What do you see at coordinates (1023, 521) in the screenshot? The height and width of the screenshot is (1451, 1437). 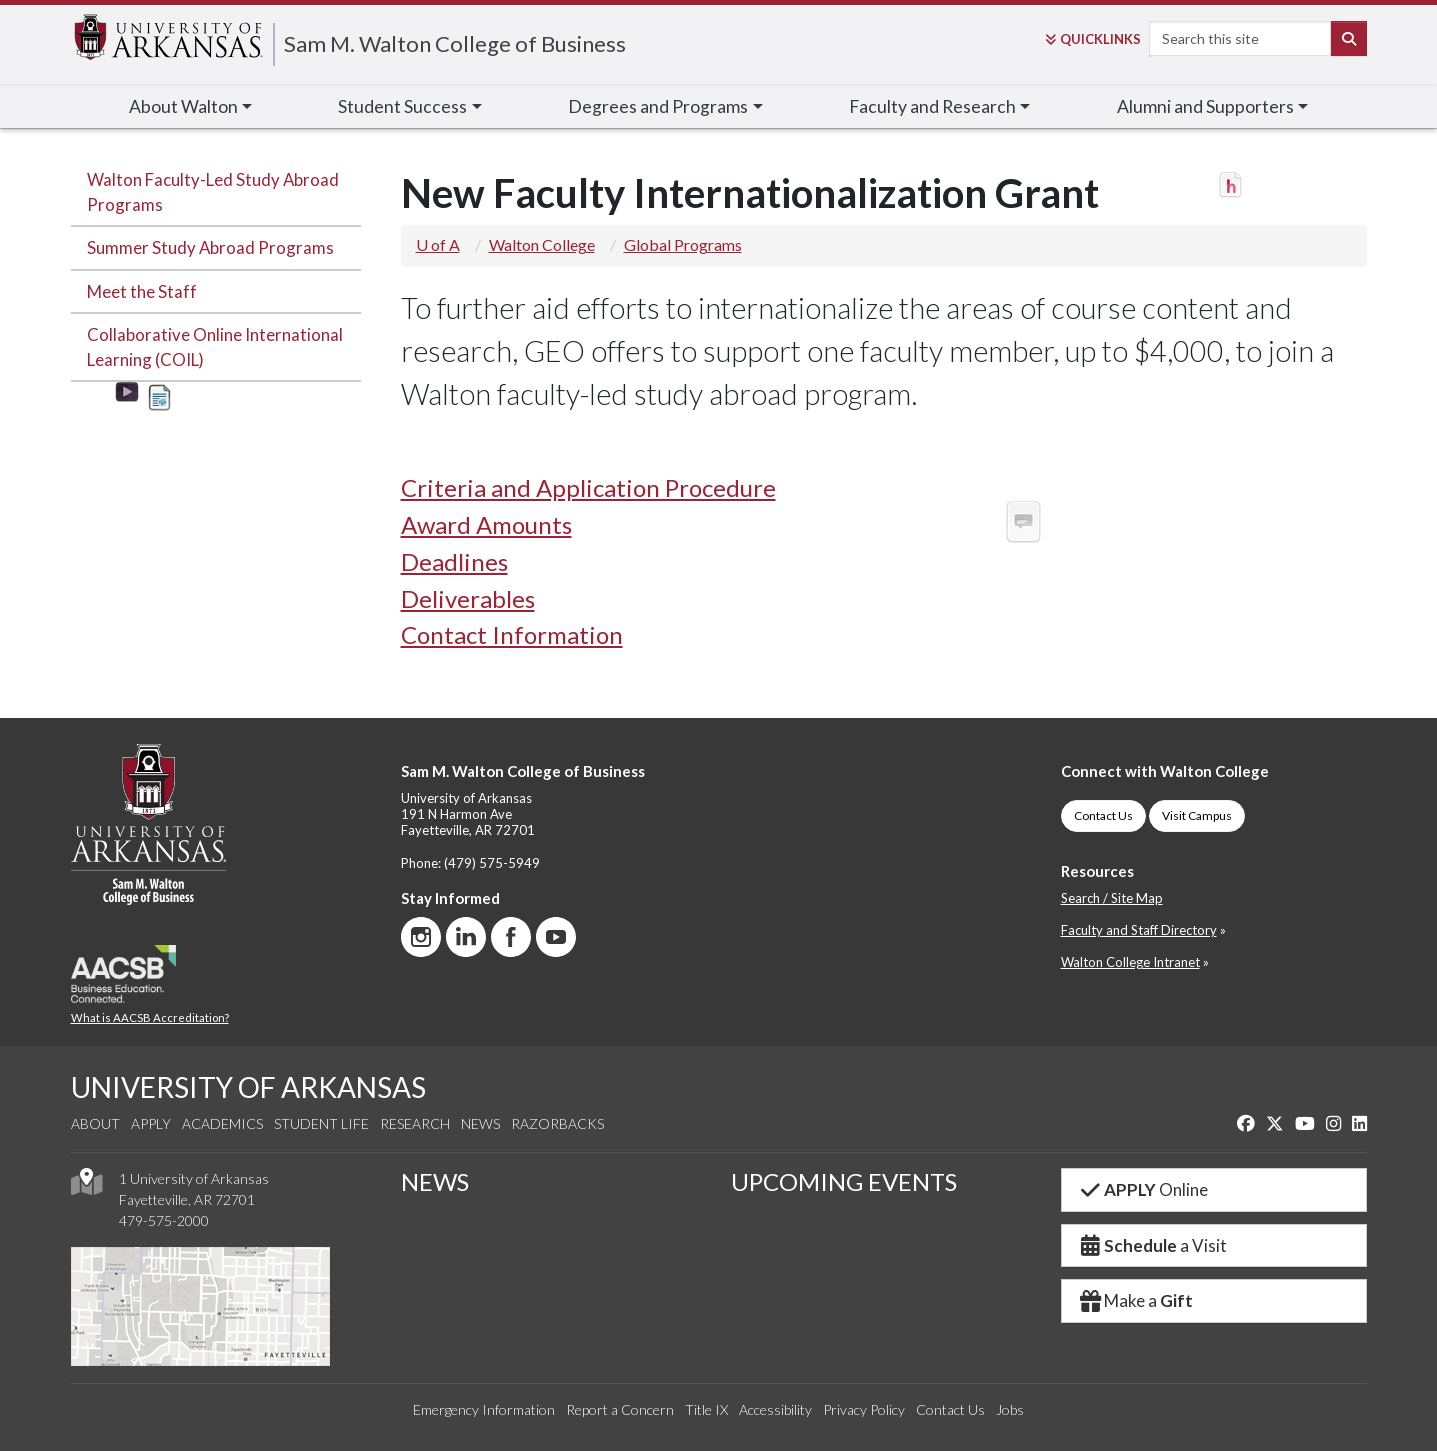 I see `subrip subtitle file (.srt)` at bounding box center [1023, 521].